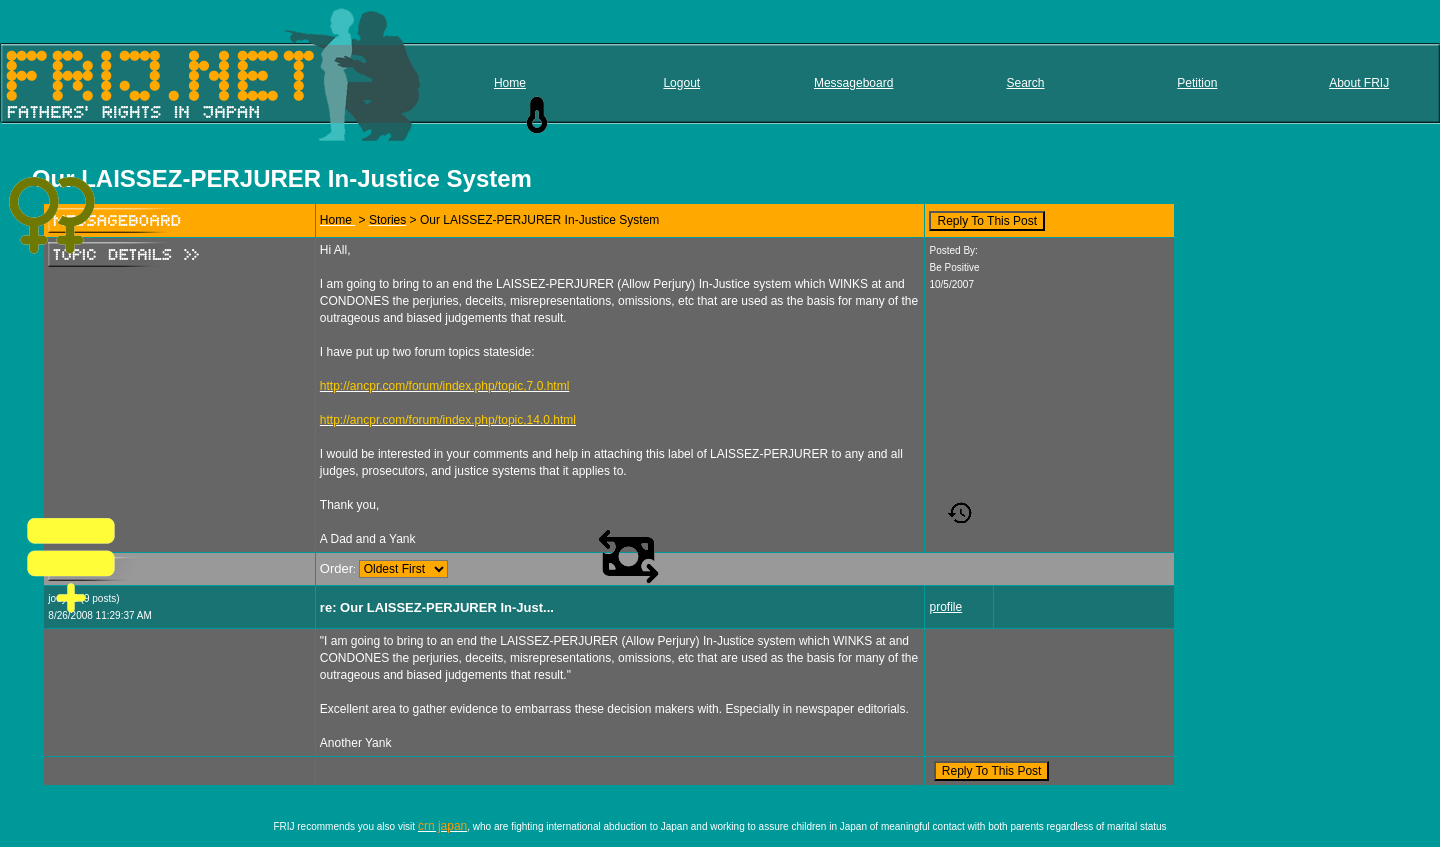  Describe the element at coordinates (52, 213) in the screenshot. I see `indicates female/female relationship or partnership` at that location.